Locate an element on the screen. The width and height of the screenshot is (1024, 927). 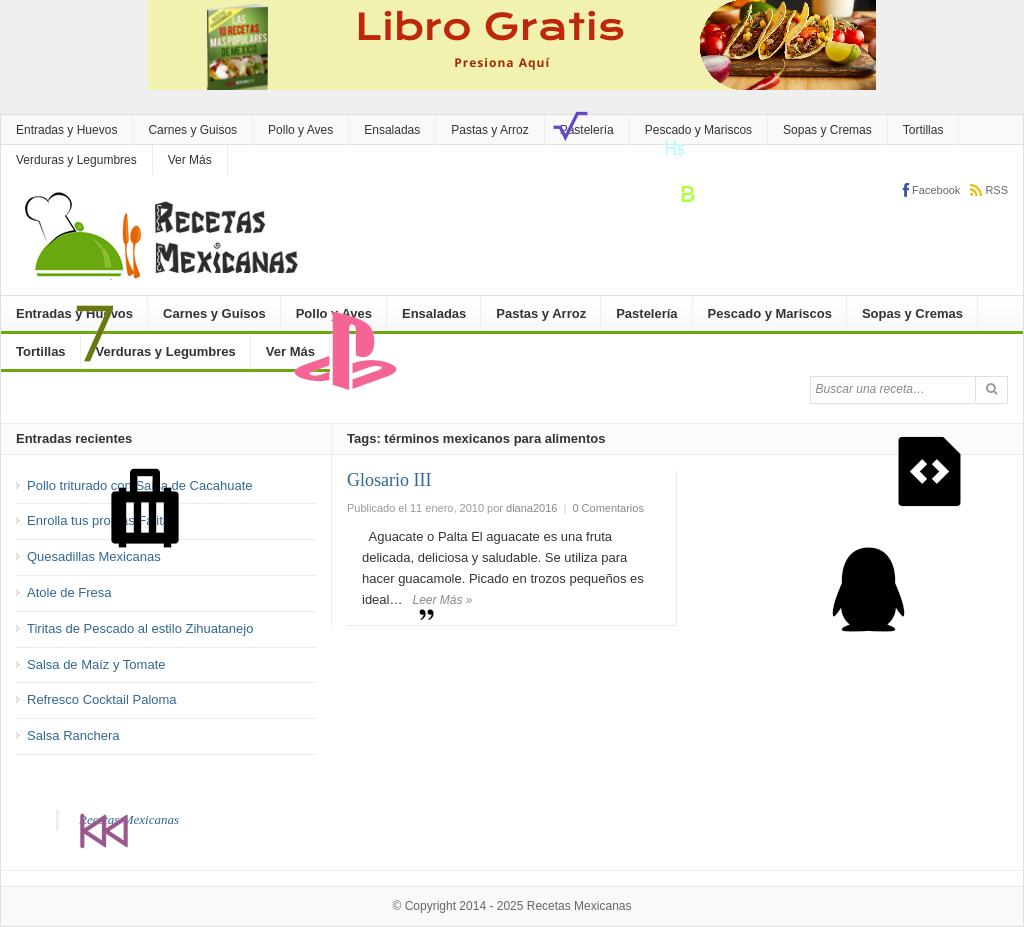
open PlayStation app or services is located at coordinates (346, 348).